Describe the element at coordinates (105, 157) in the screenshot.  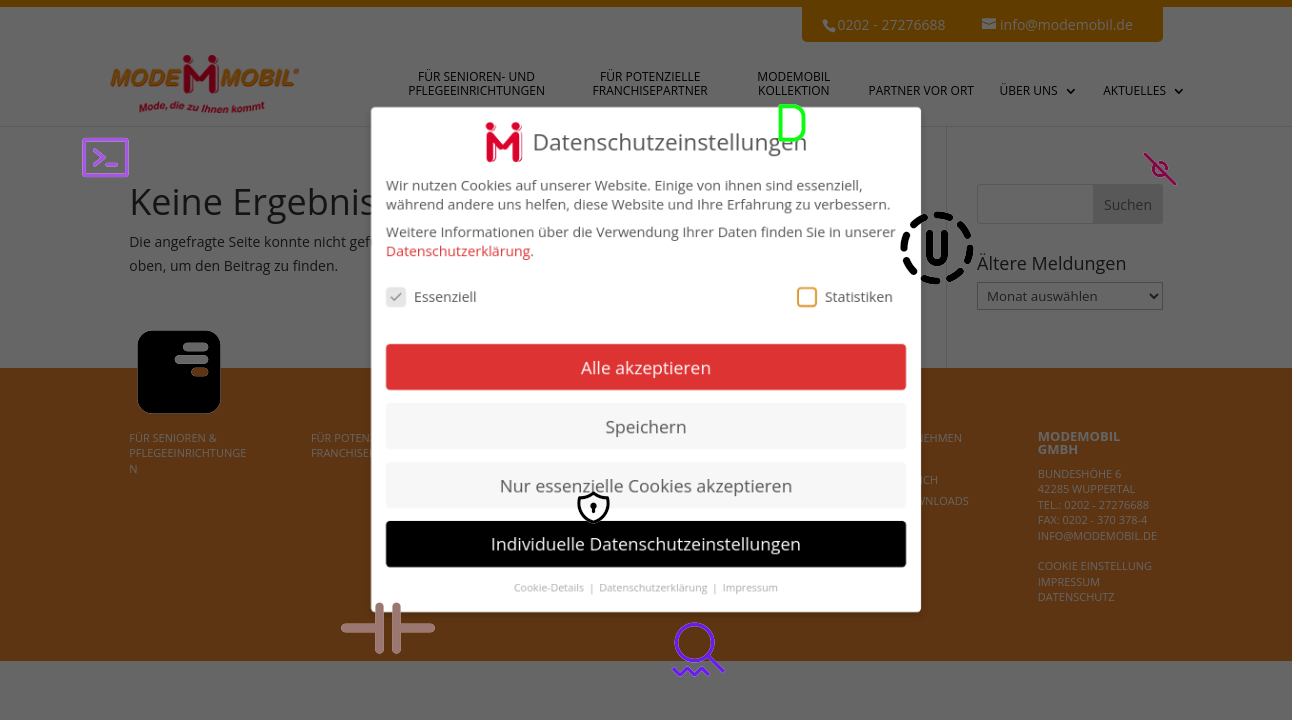
I see `open terminal or command line interface` at that location.